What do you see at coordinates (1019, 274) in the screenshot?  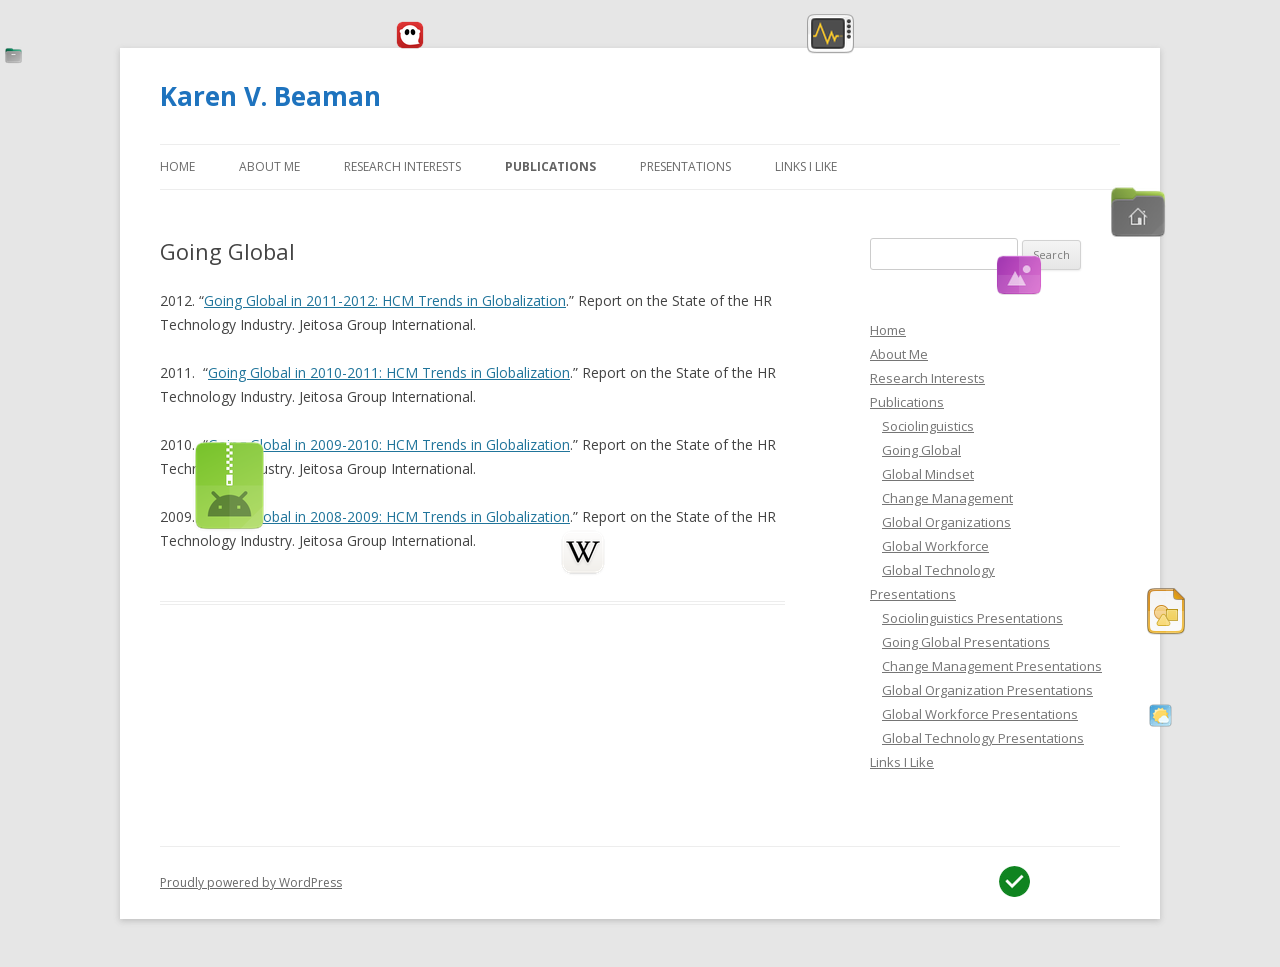 I see `open an image file` at bounding box center [1019, 274].